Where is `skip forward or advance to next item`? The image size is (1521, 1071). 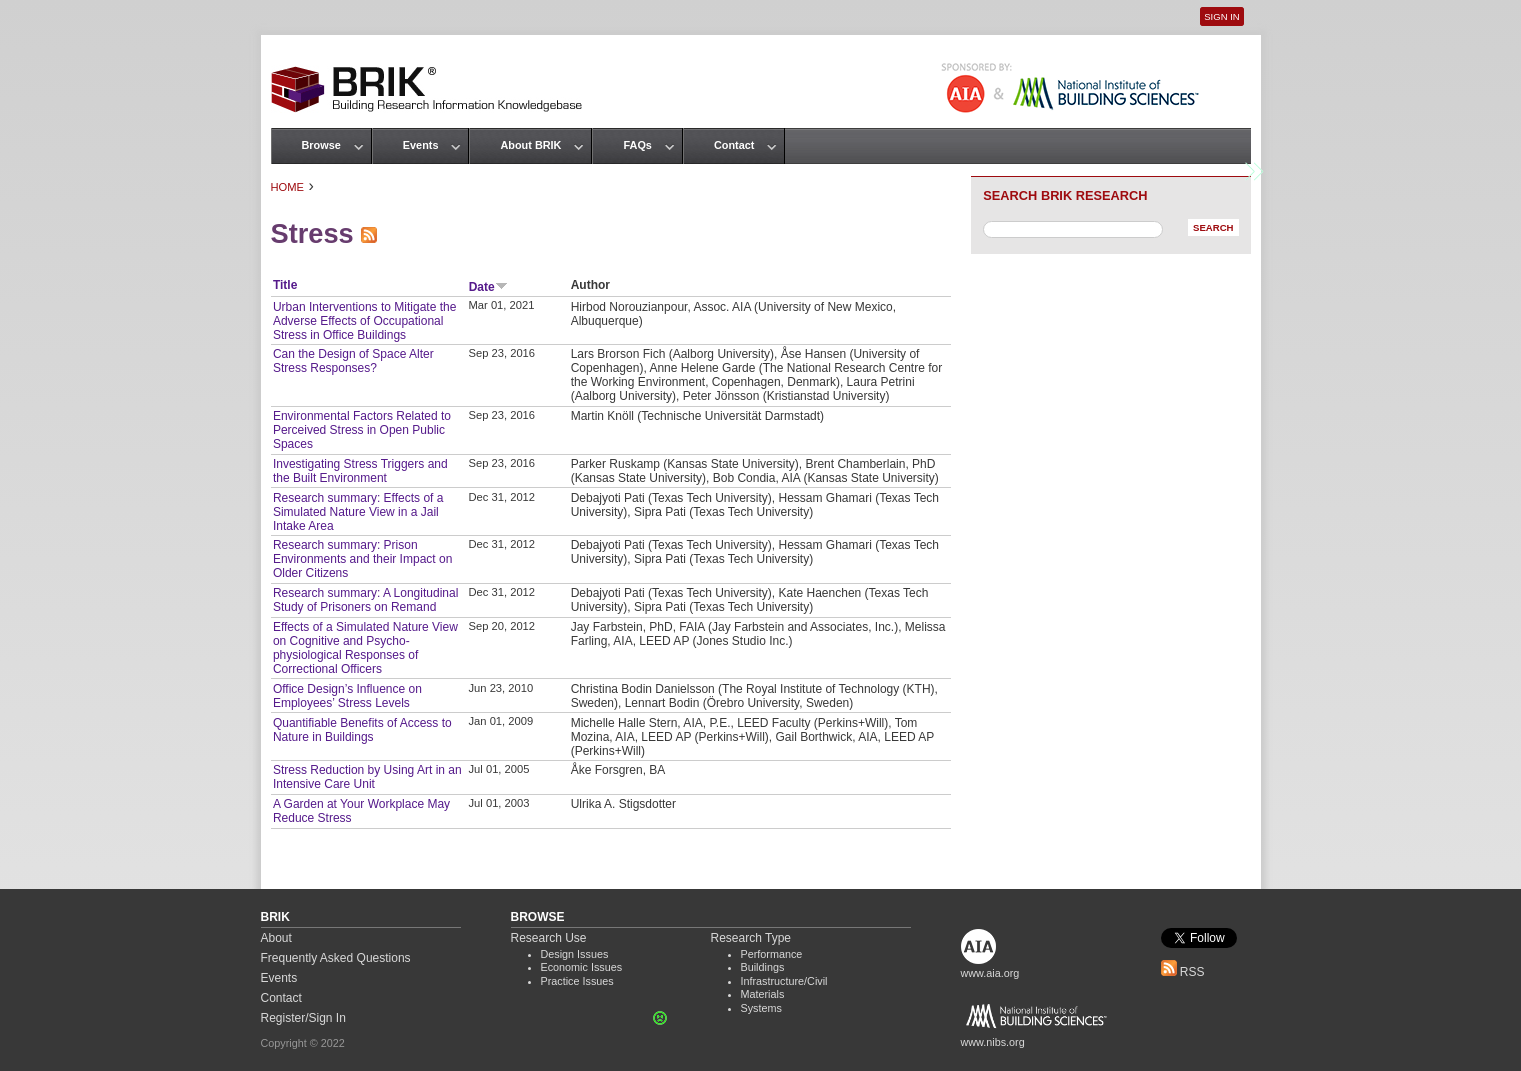
skip forward or advance to next item is located at coordinates (1253, 171).